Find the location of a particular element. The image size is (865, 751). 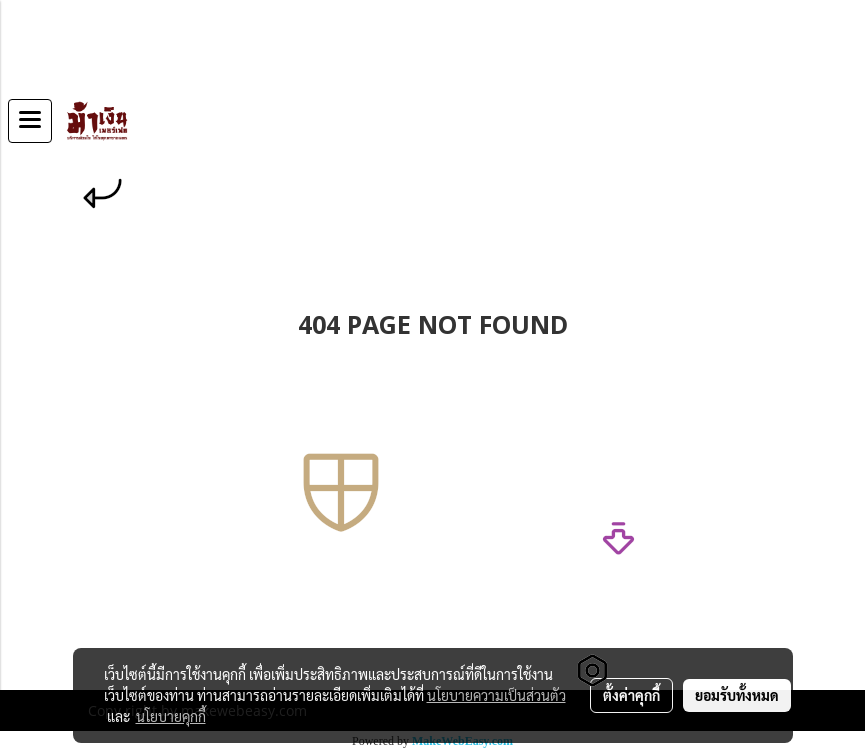

reply to a message or comment is located at coordinates (102, 193).